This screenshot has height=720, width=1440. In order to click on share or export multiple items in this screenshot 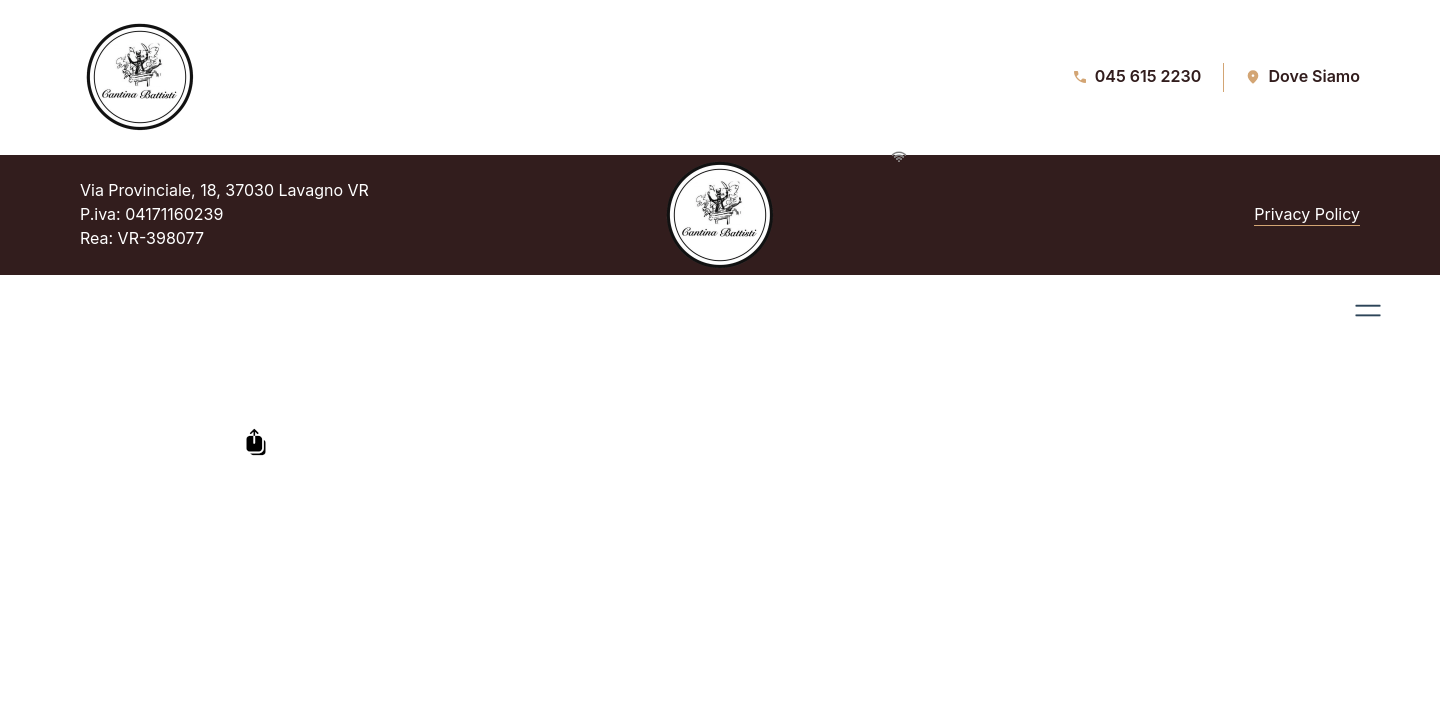, I will do `click(256, 442)`.